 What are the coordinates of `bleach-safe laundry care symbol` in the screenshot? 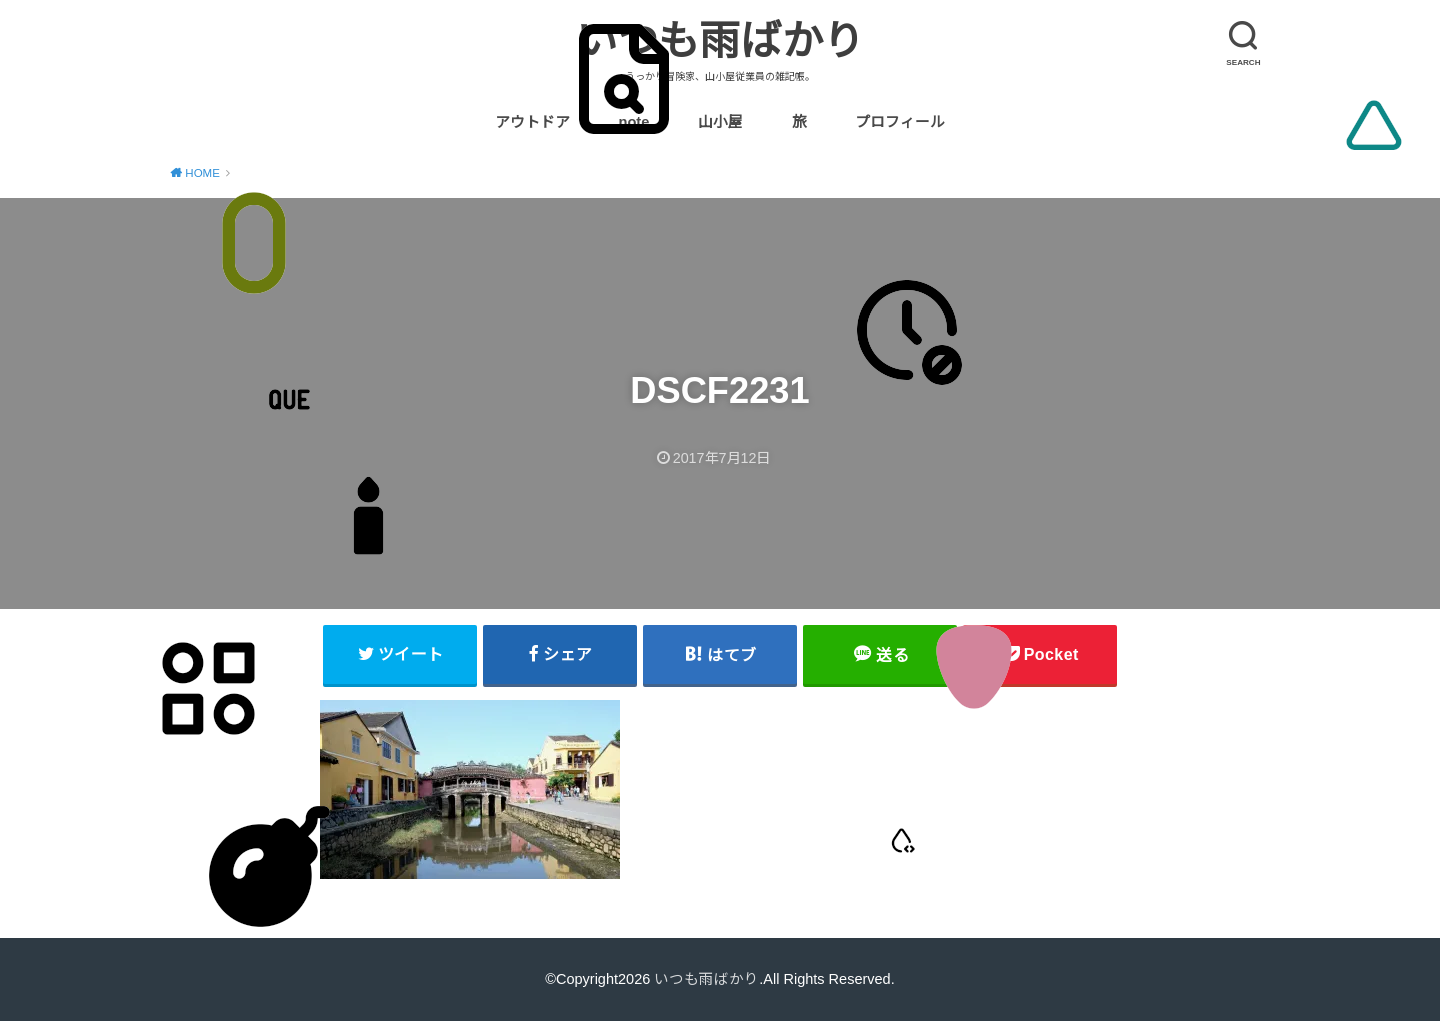 It's located at (1374, 128).